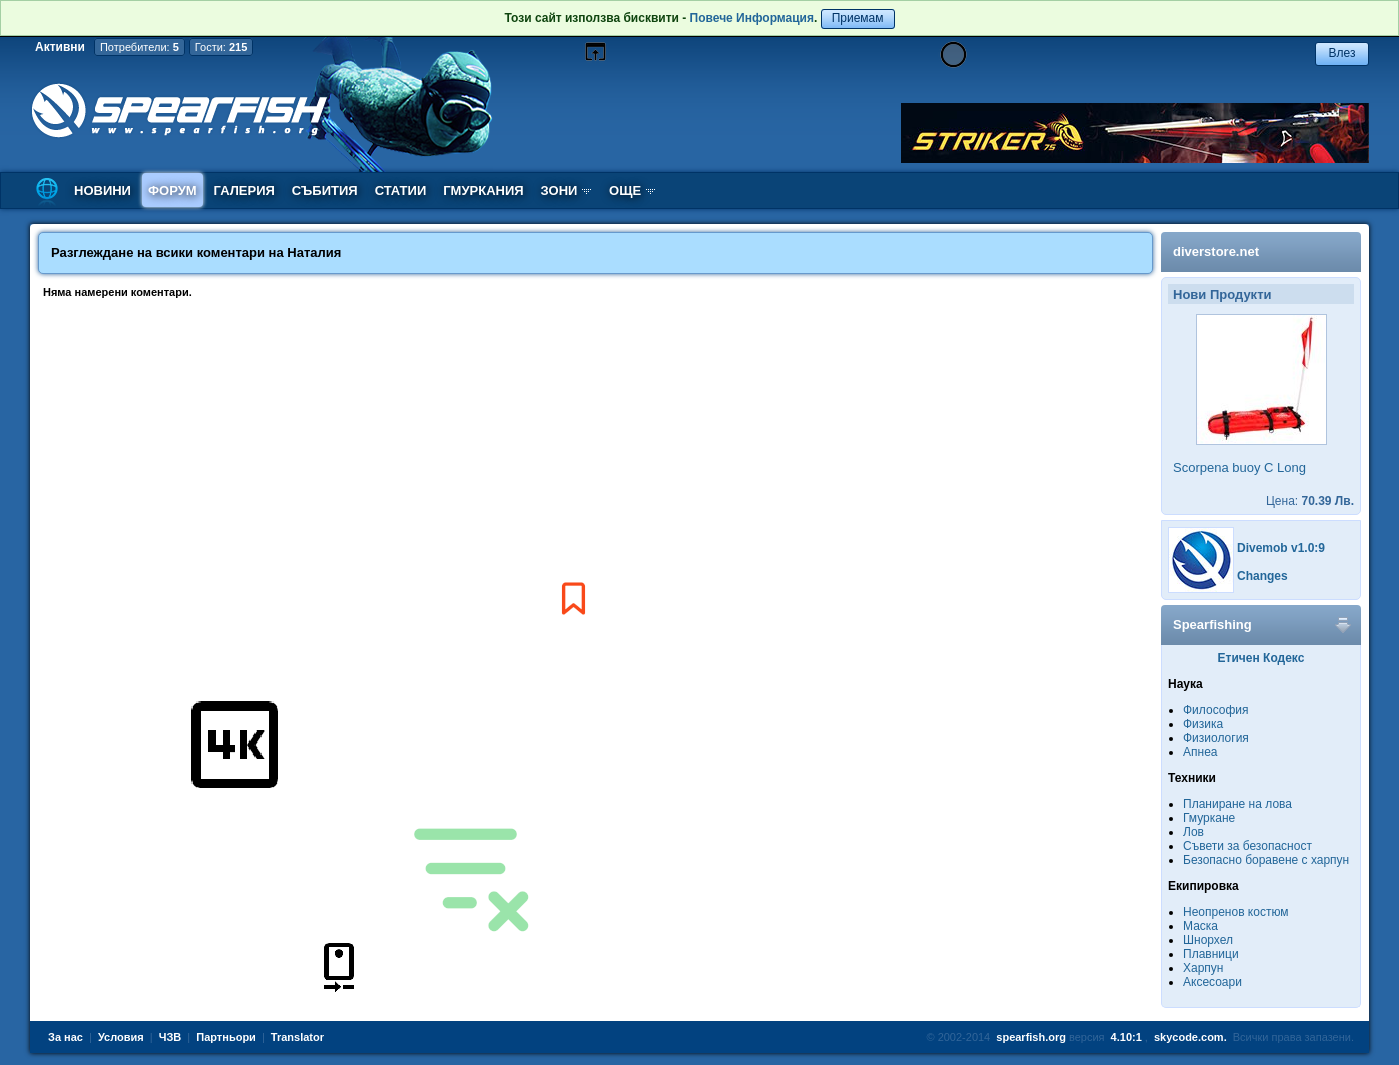 Image resolution: width=1399 pixels, height=1065 pixels. Describe the element at coordinates (953, 54) in the screenshot. I see `unselected radio button option` at that location.